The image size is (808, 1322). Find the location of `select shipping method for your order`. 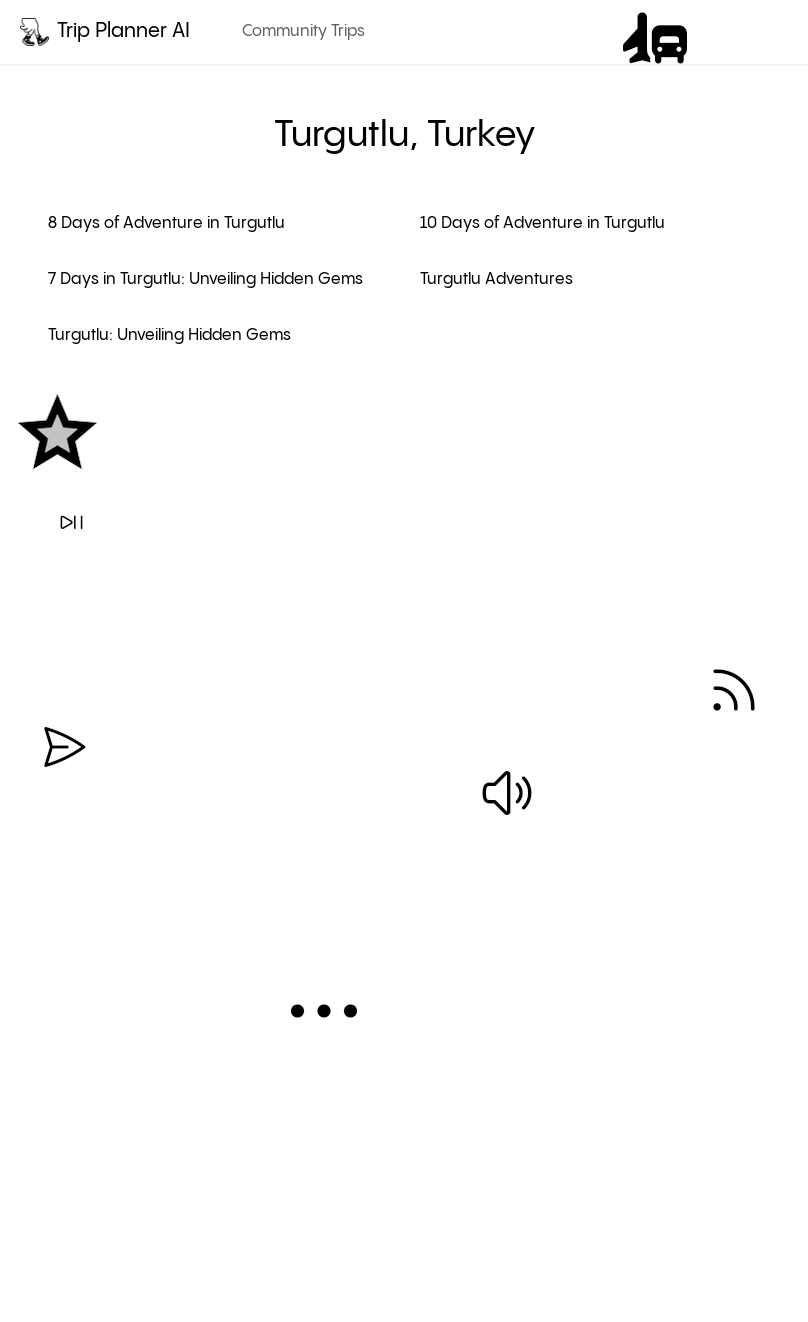

select shipping method for your order is located at coordinates (655, 38).